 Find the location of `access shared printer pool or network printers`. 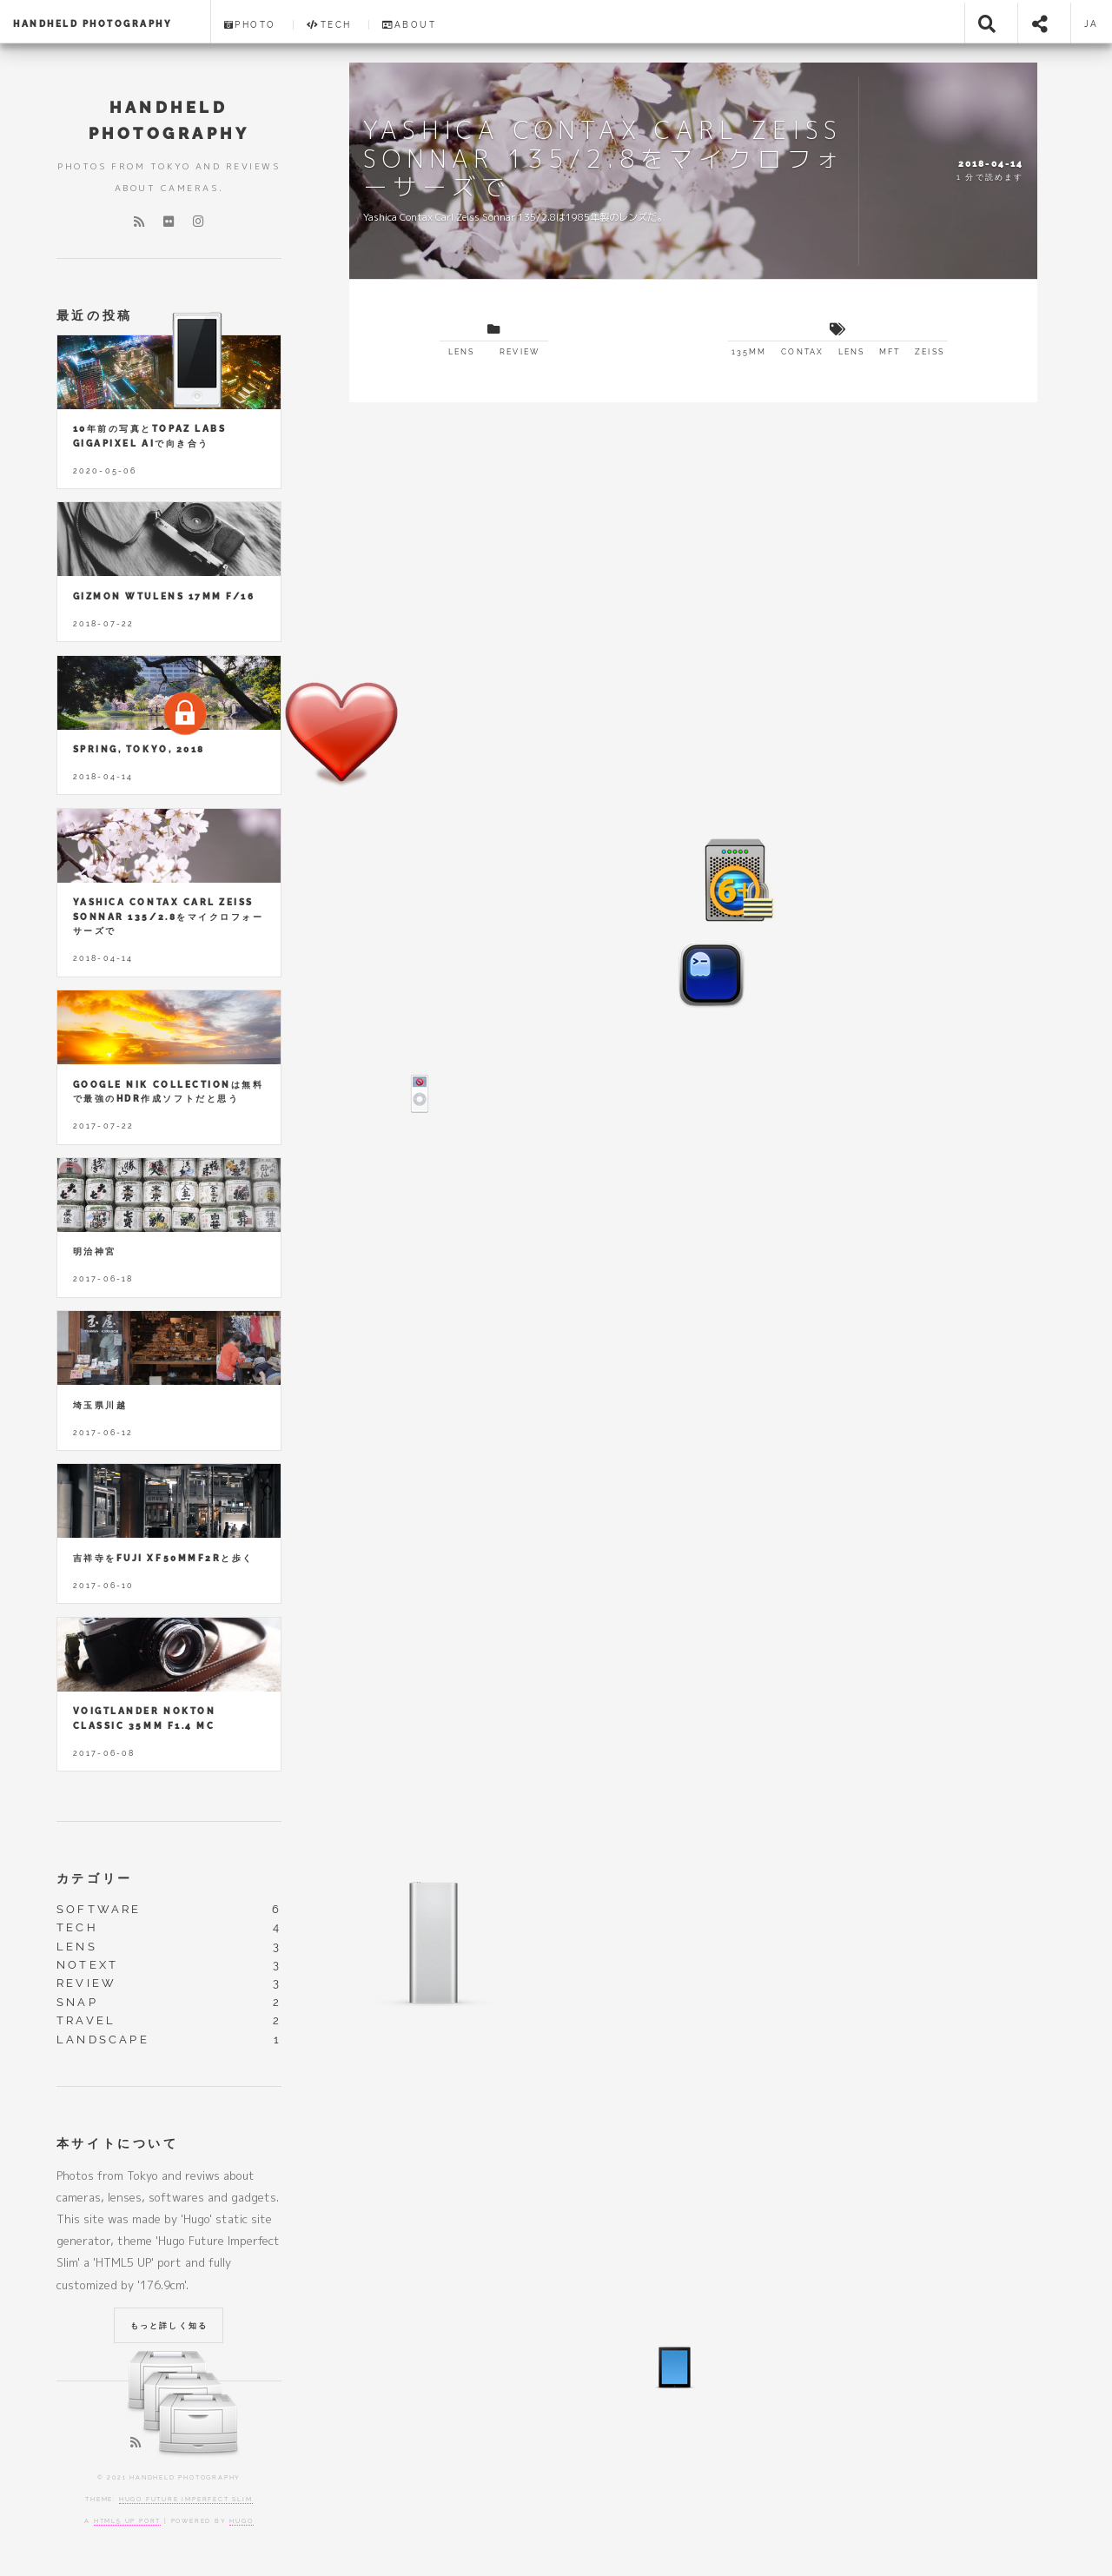

access shared printer pool or network printers is located at coordinates (182, 2401).